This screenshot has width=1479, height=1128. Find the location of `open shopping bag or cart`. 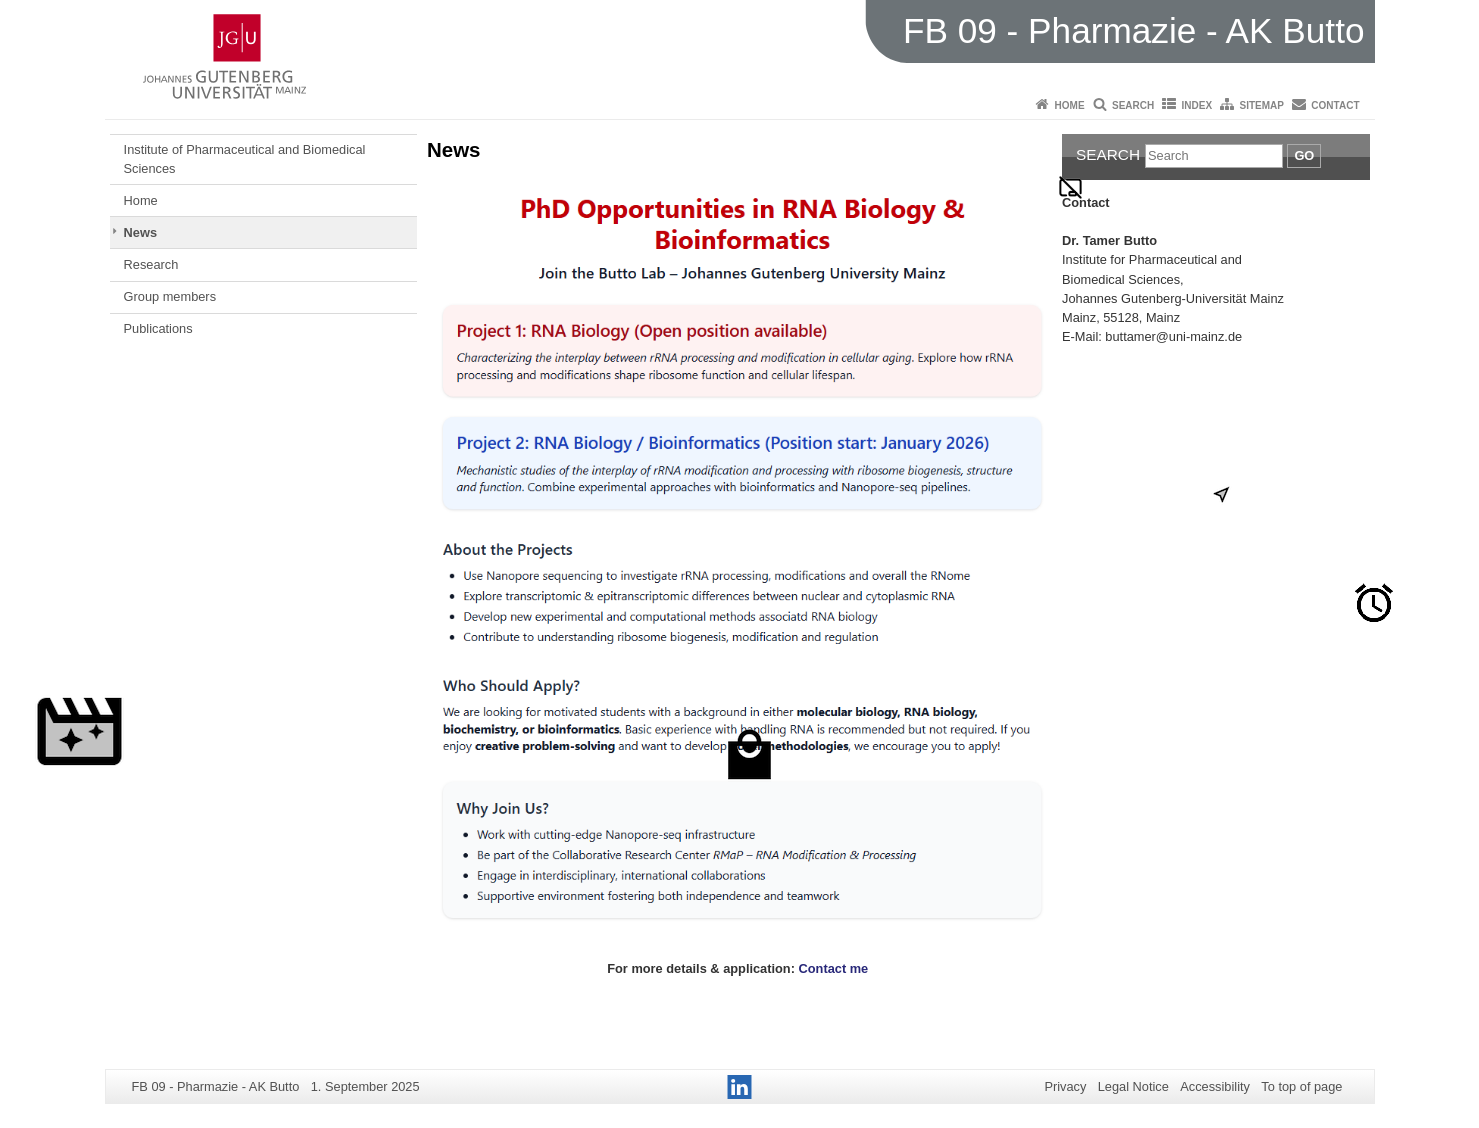

open shopping bag or cart is located at coordinates (749, 755).